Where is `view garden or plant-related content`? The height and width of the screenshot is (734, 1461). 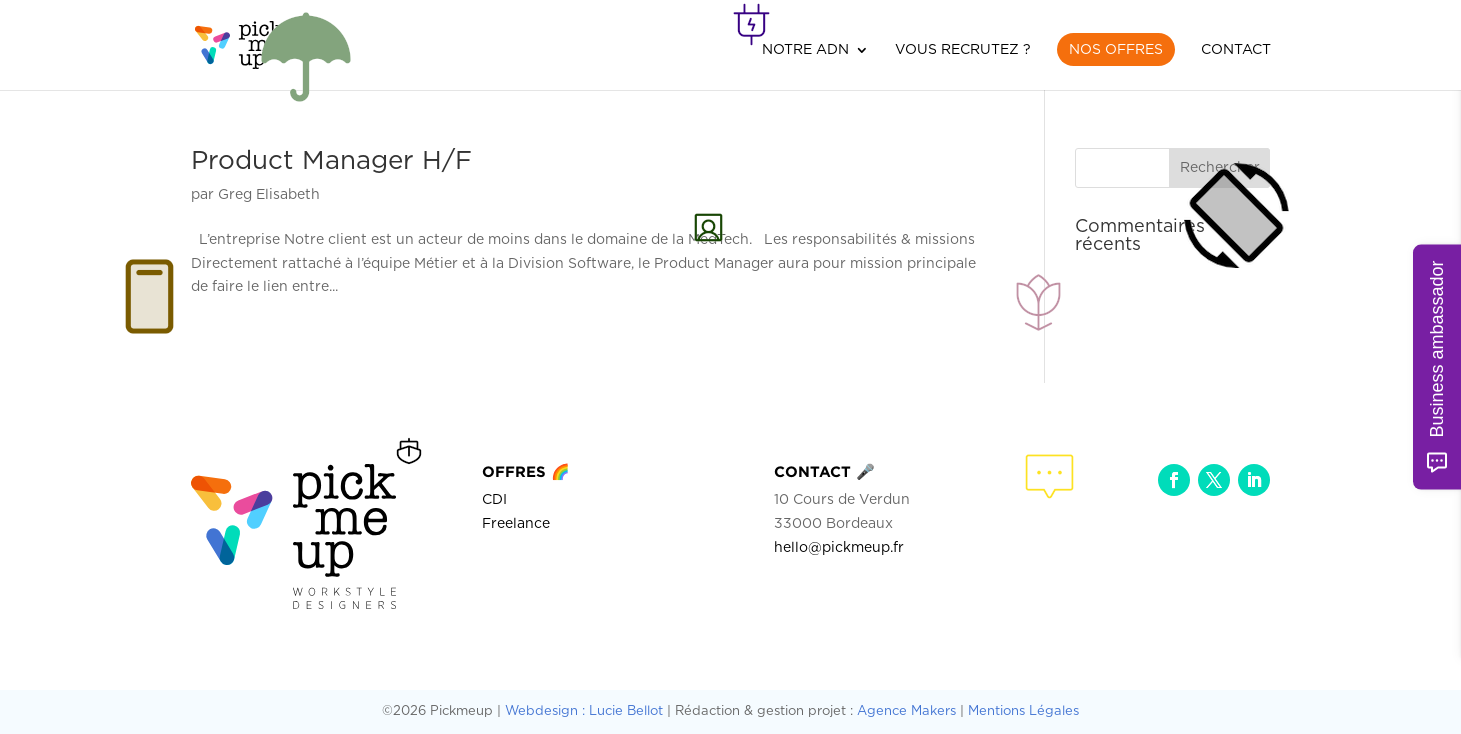
view garden or plant-related content is located at coordinates (1038, 302).